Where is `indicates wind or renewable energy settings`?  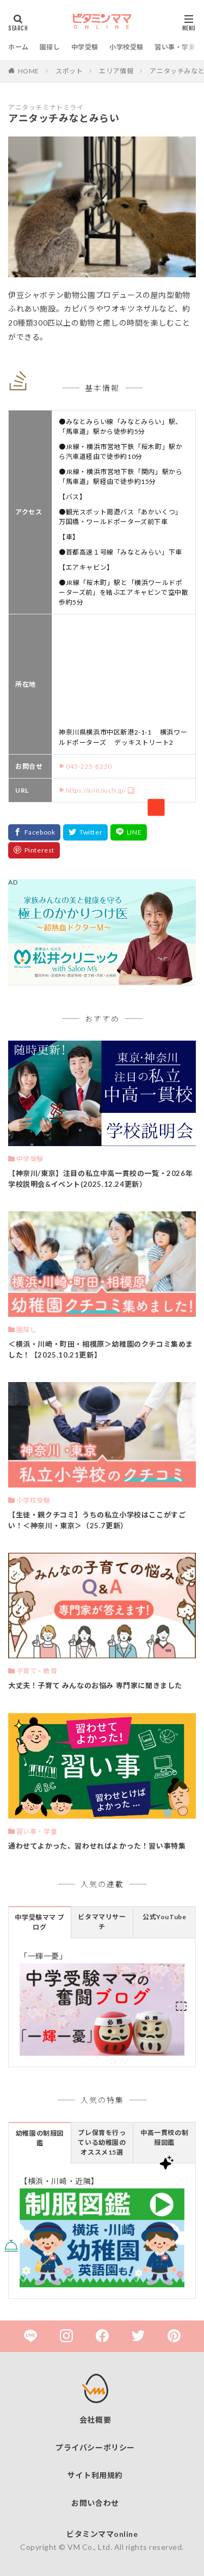
indicates wind or renewable energy settings is located at coordinates (57, 1111).